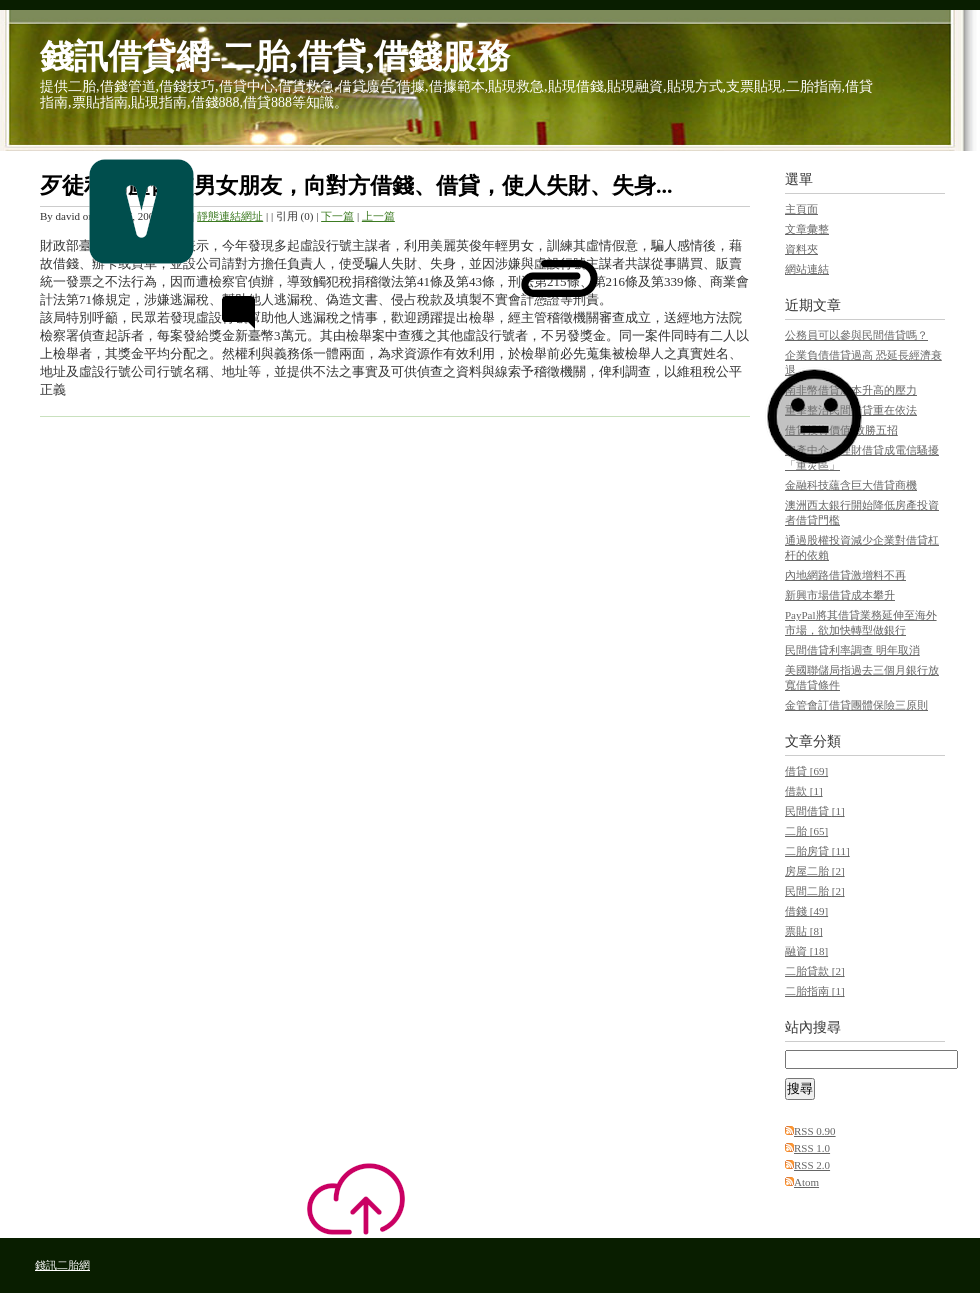  Describe the element at coordinates (814, 416) in the screenshot. I see `indicates neutral feedback or rating` at that location.